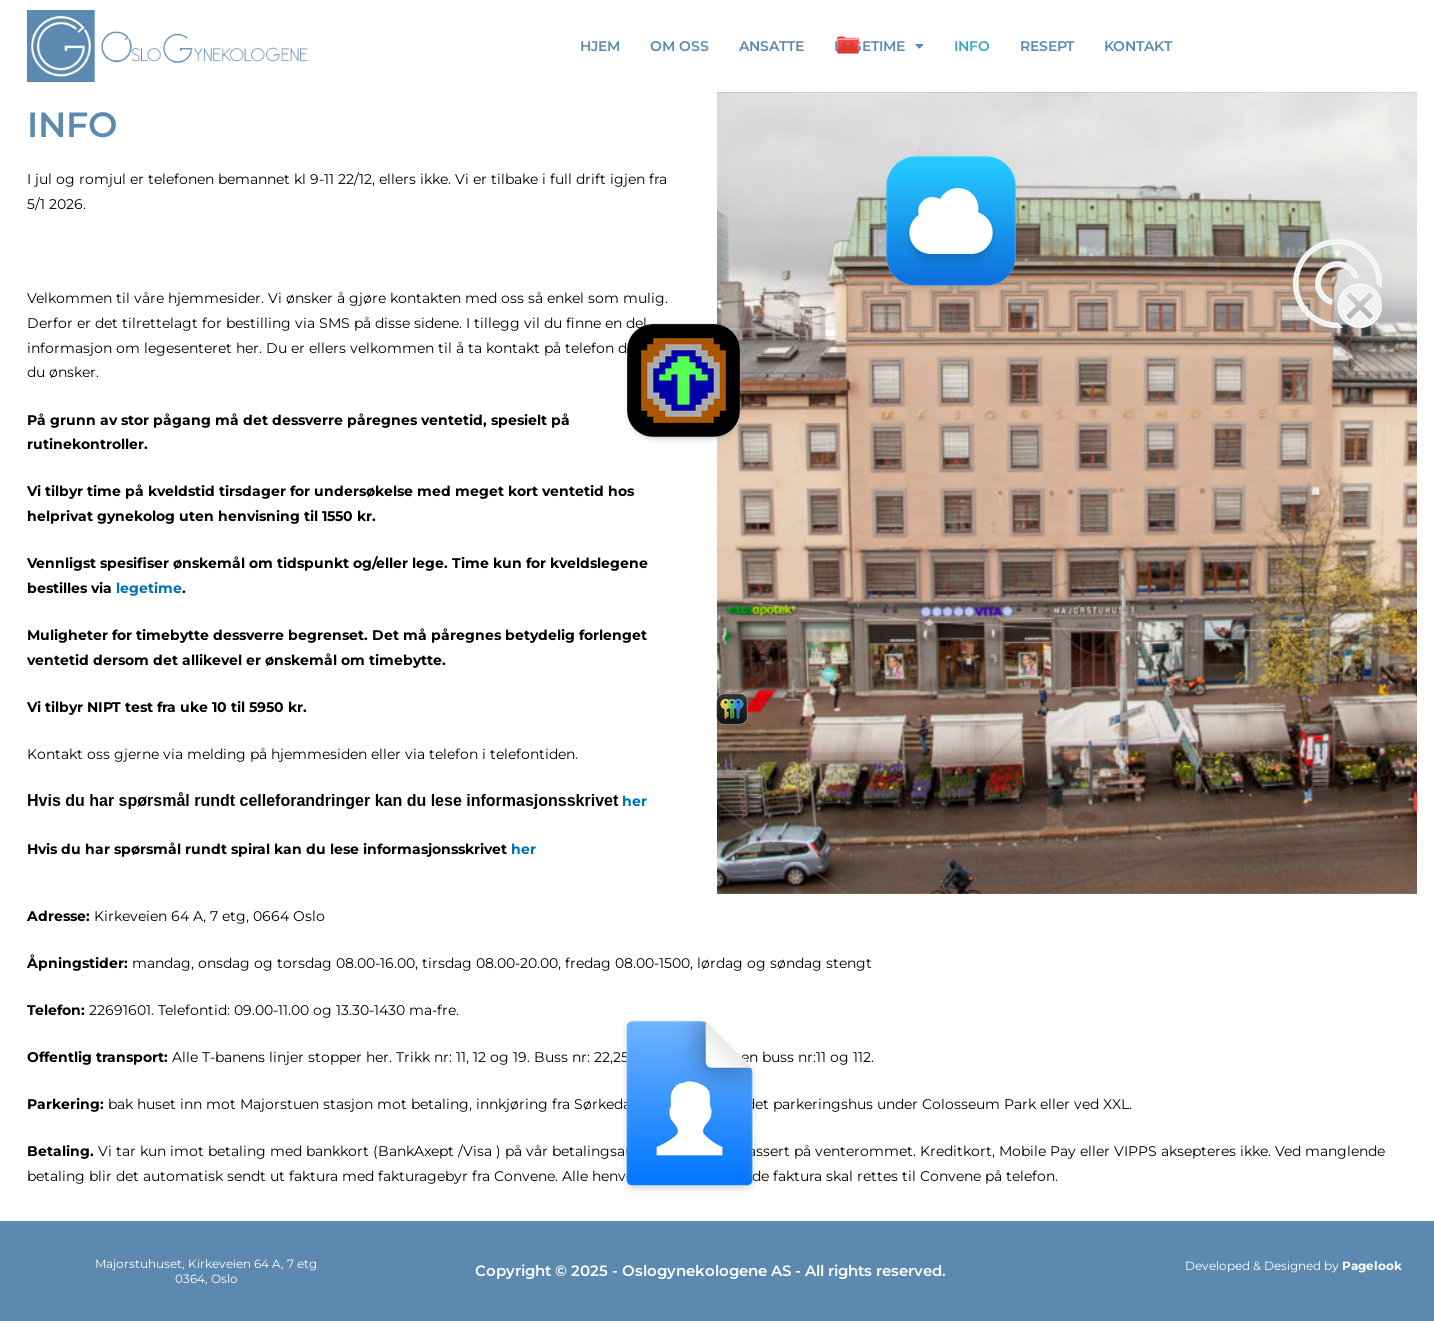 The width and height of the screenshot is (1434, 1321). Describe the element at coordinates (683, 380) in the screenshot. I see `launch the AAAAXY puzzle game` at that location.